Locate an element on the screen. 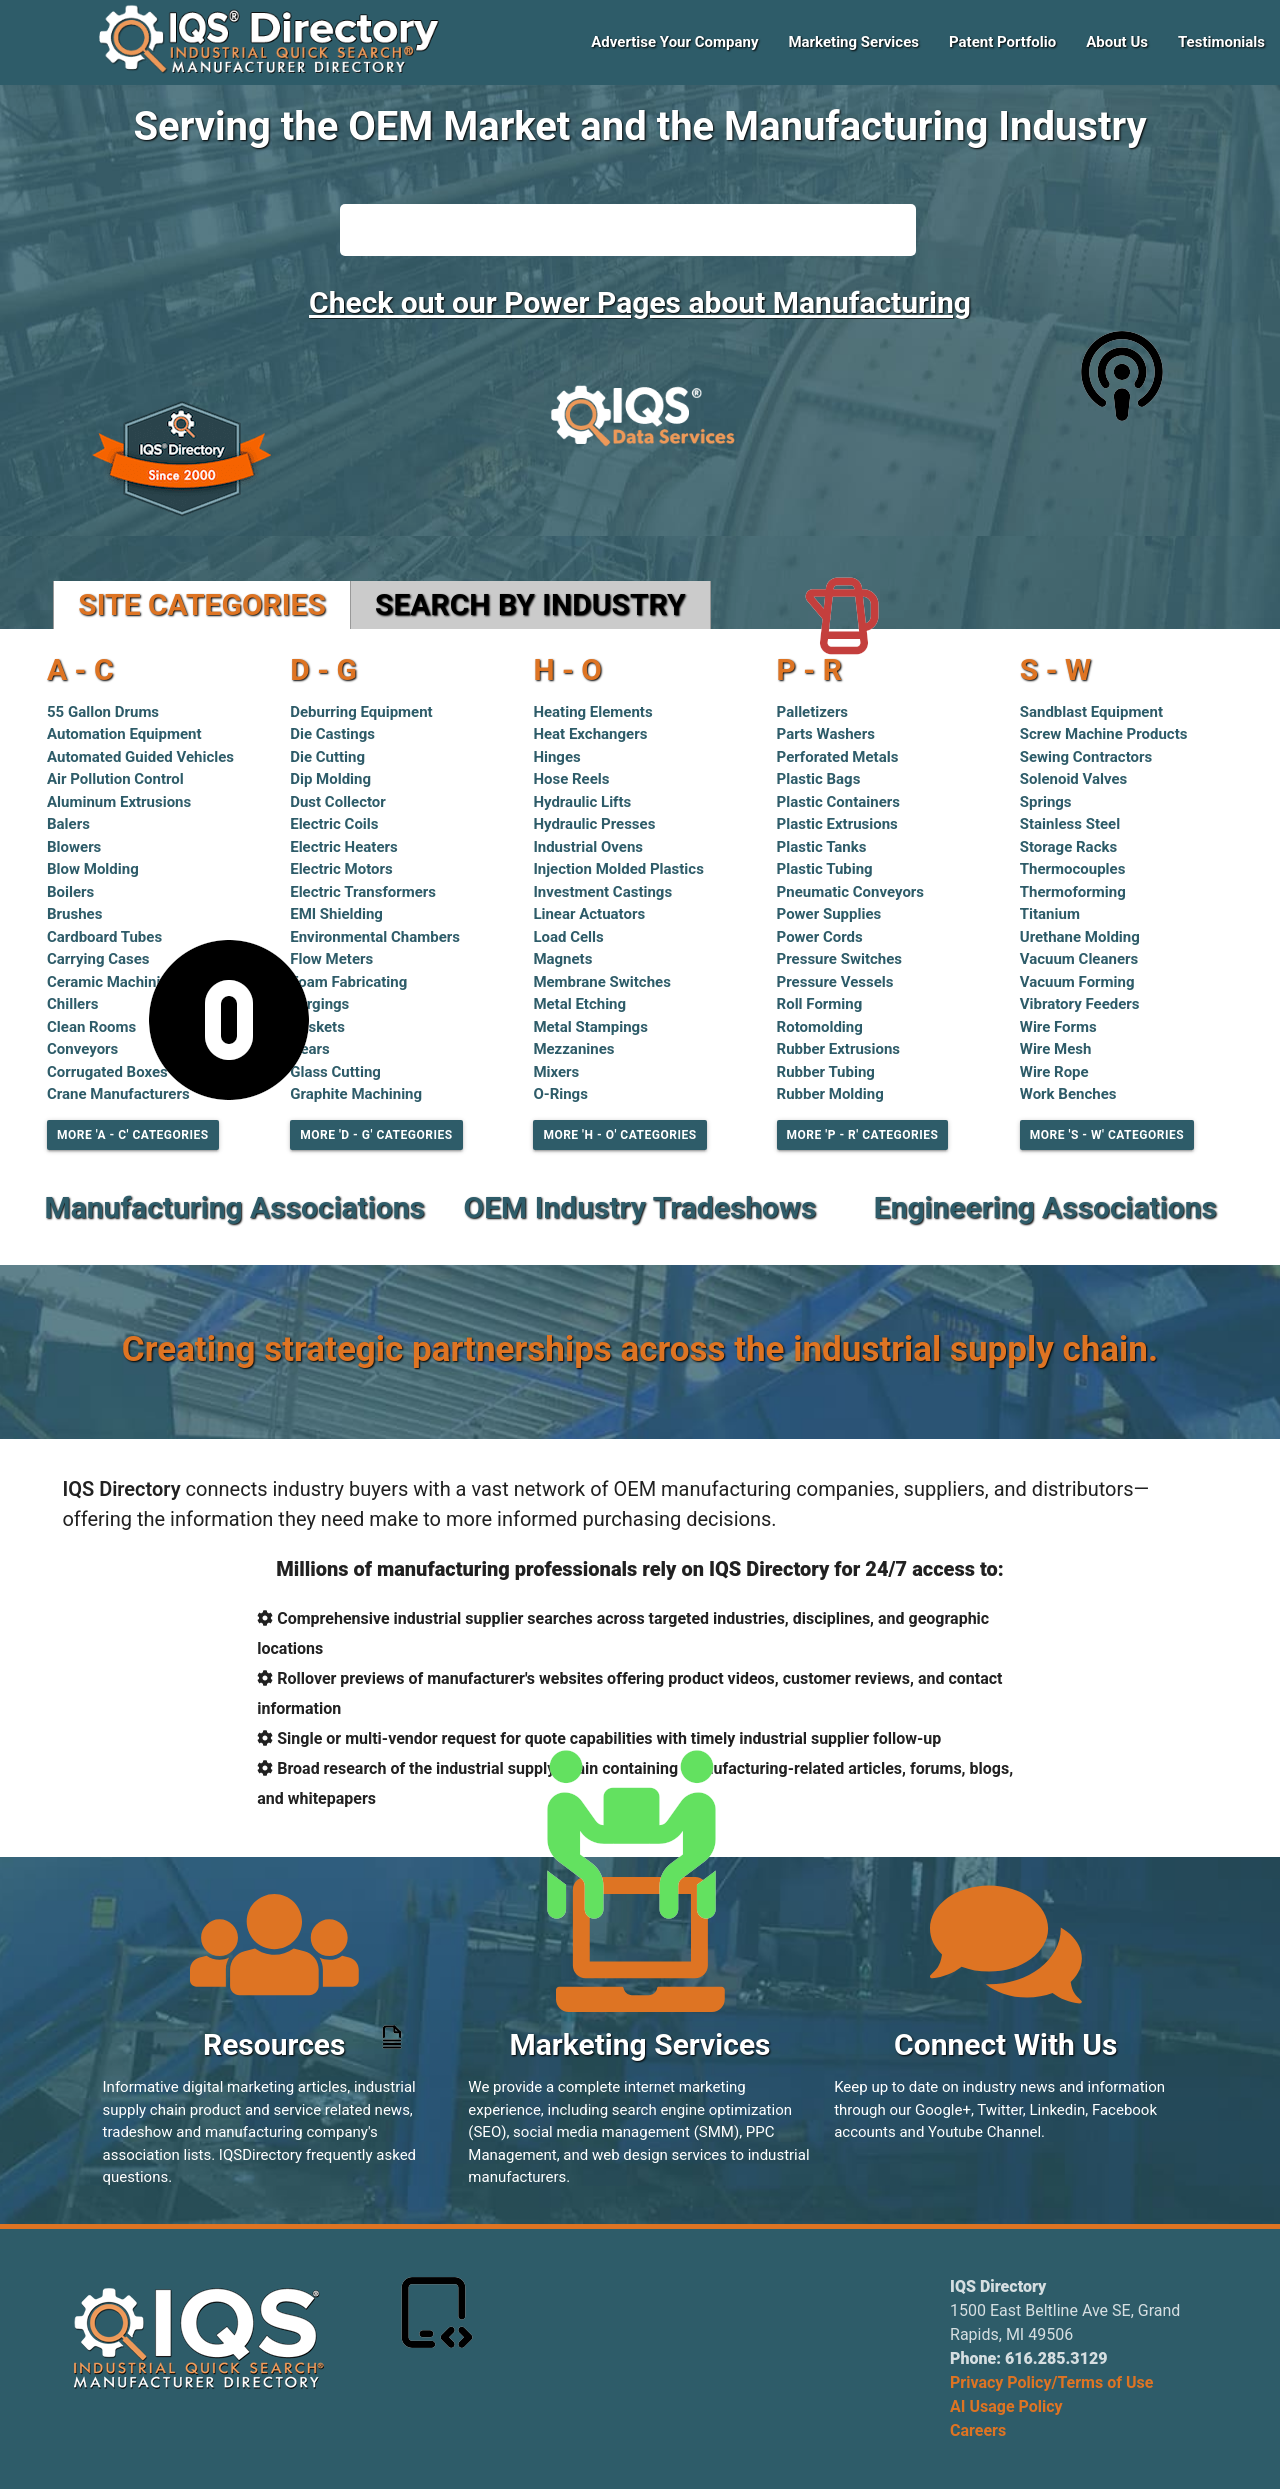  access tea or hot beverage settings is located at coordinates (844, 616).